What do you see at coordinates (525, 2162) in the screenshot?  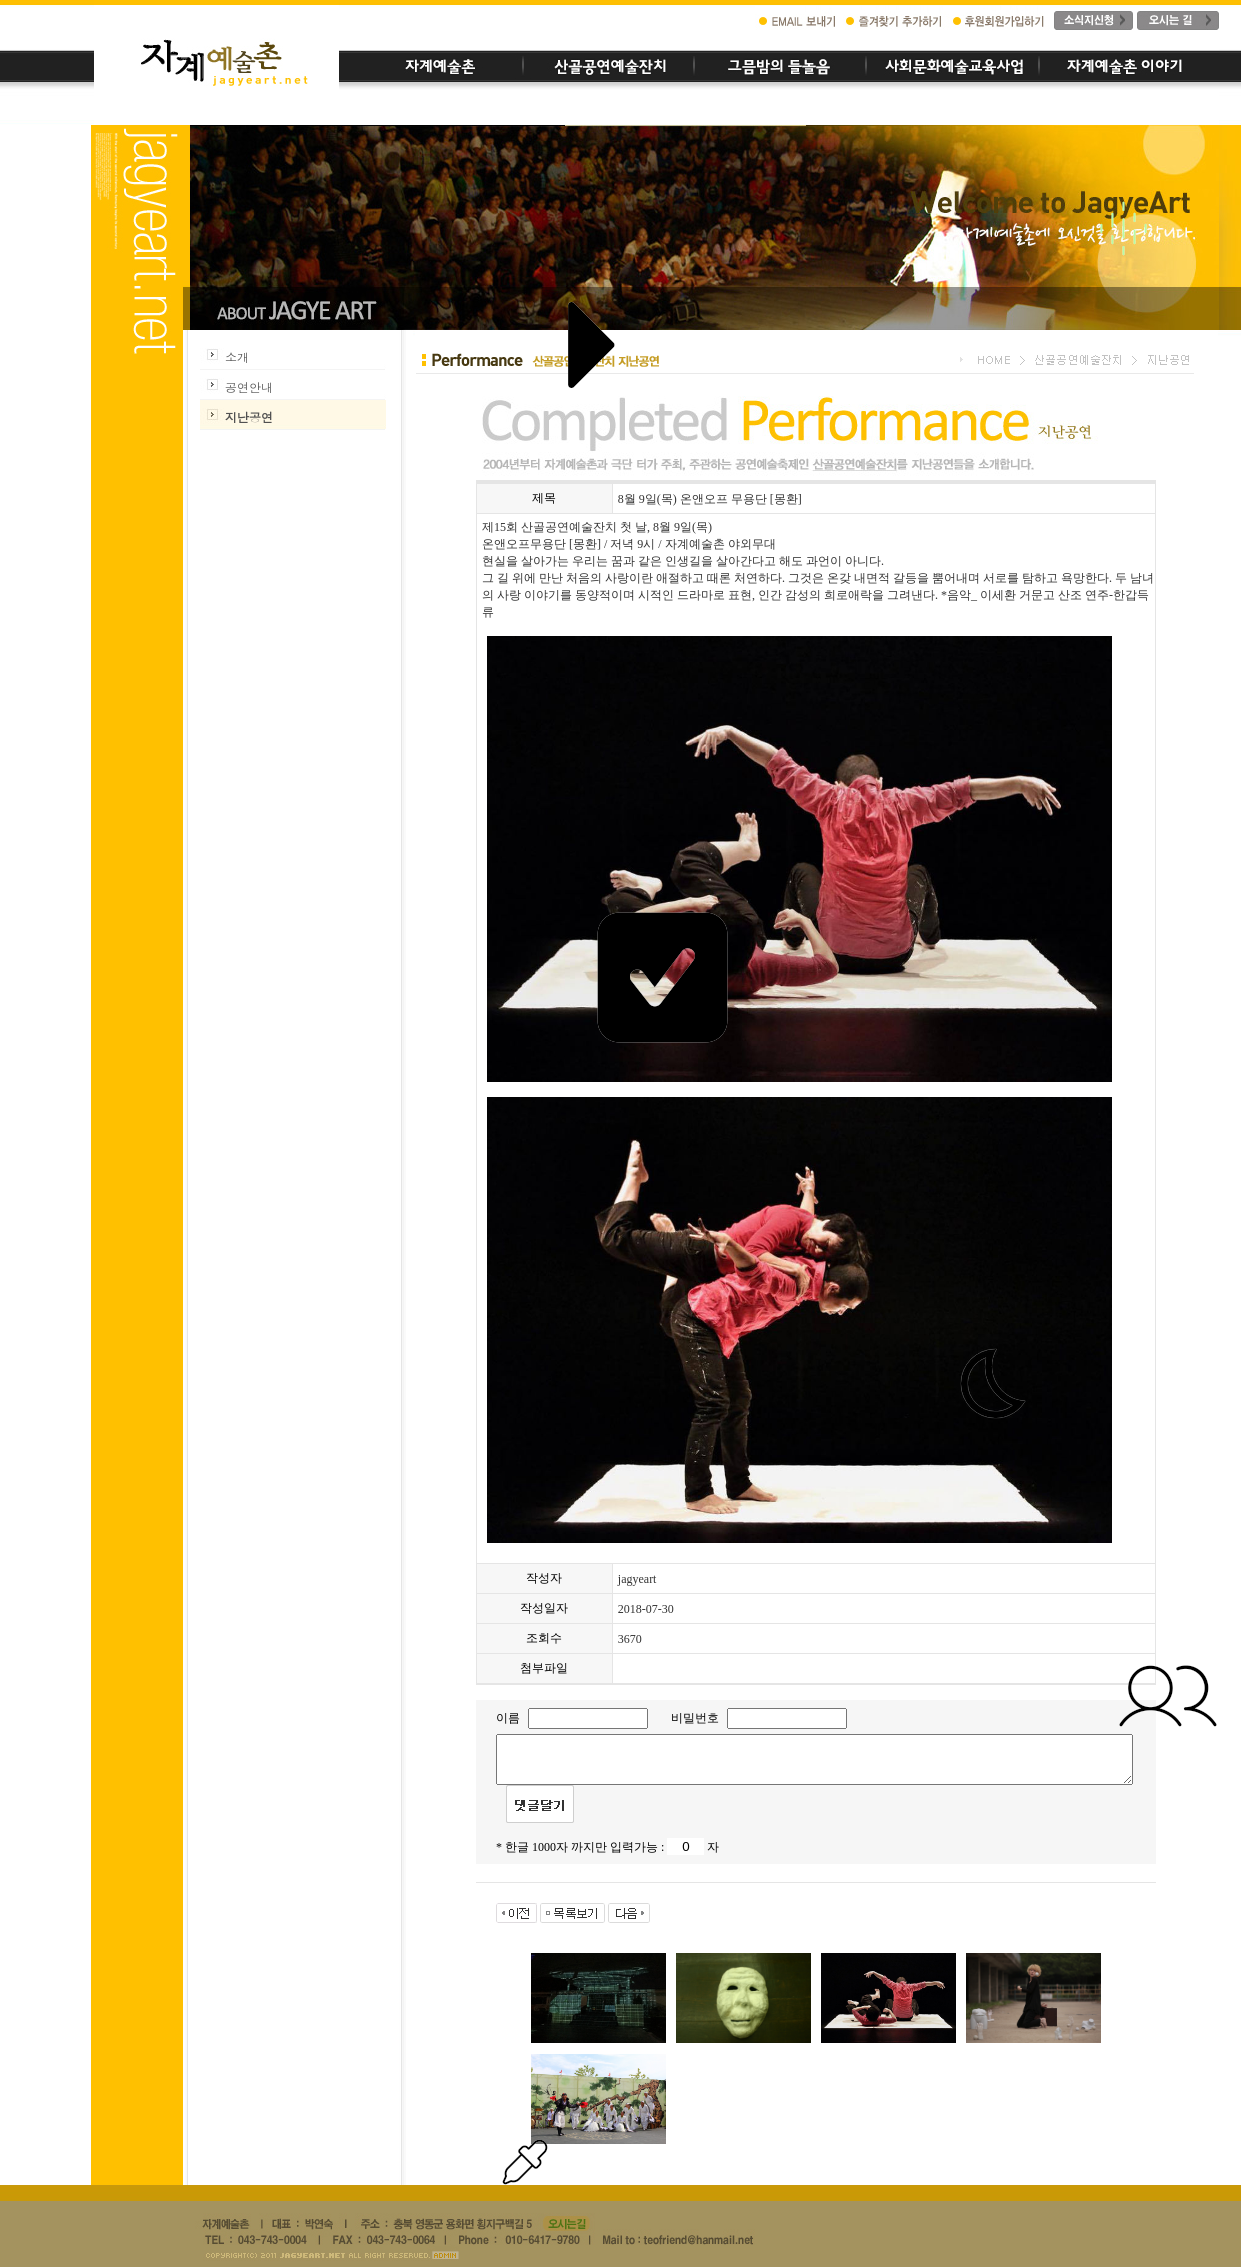 I see `pick a color from the screen` at bounding box center [525, 2162].